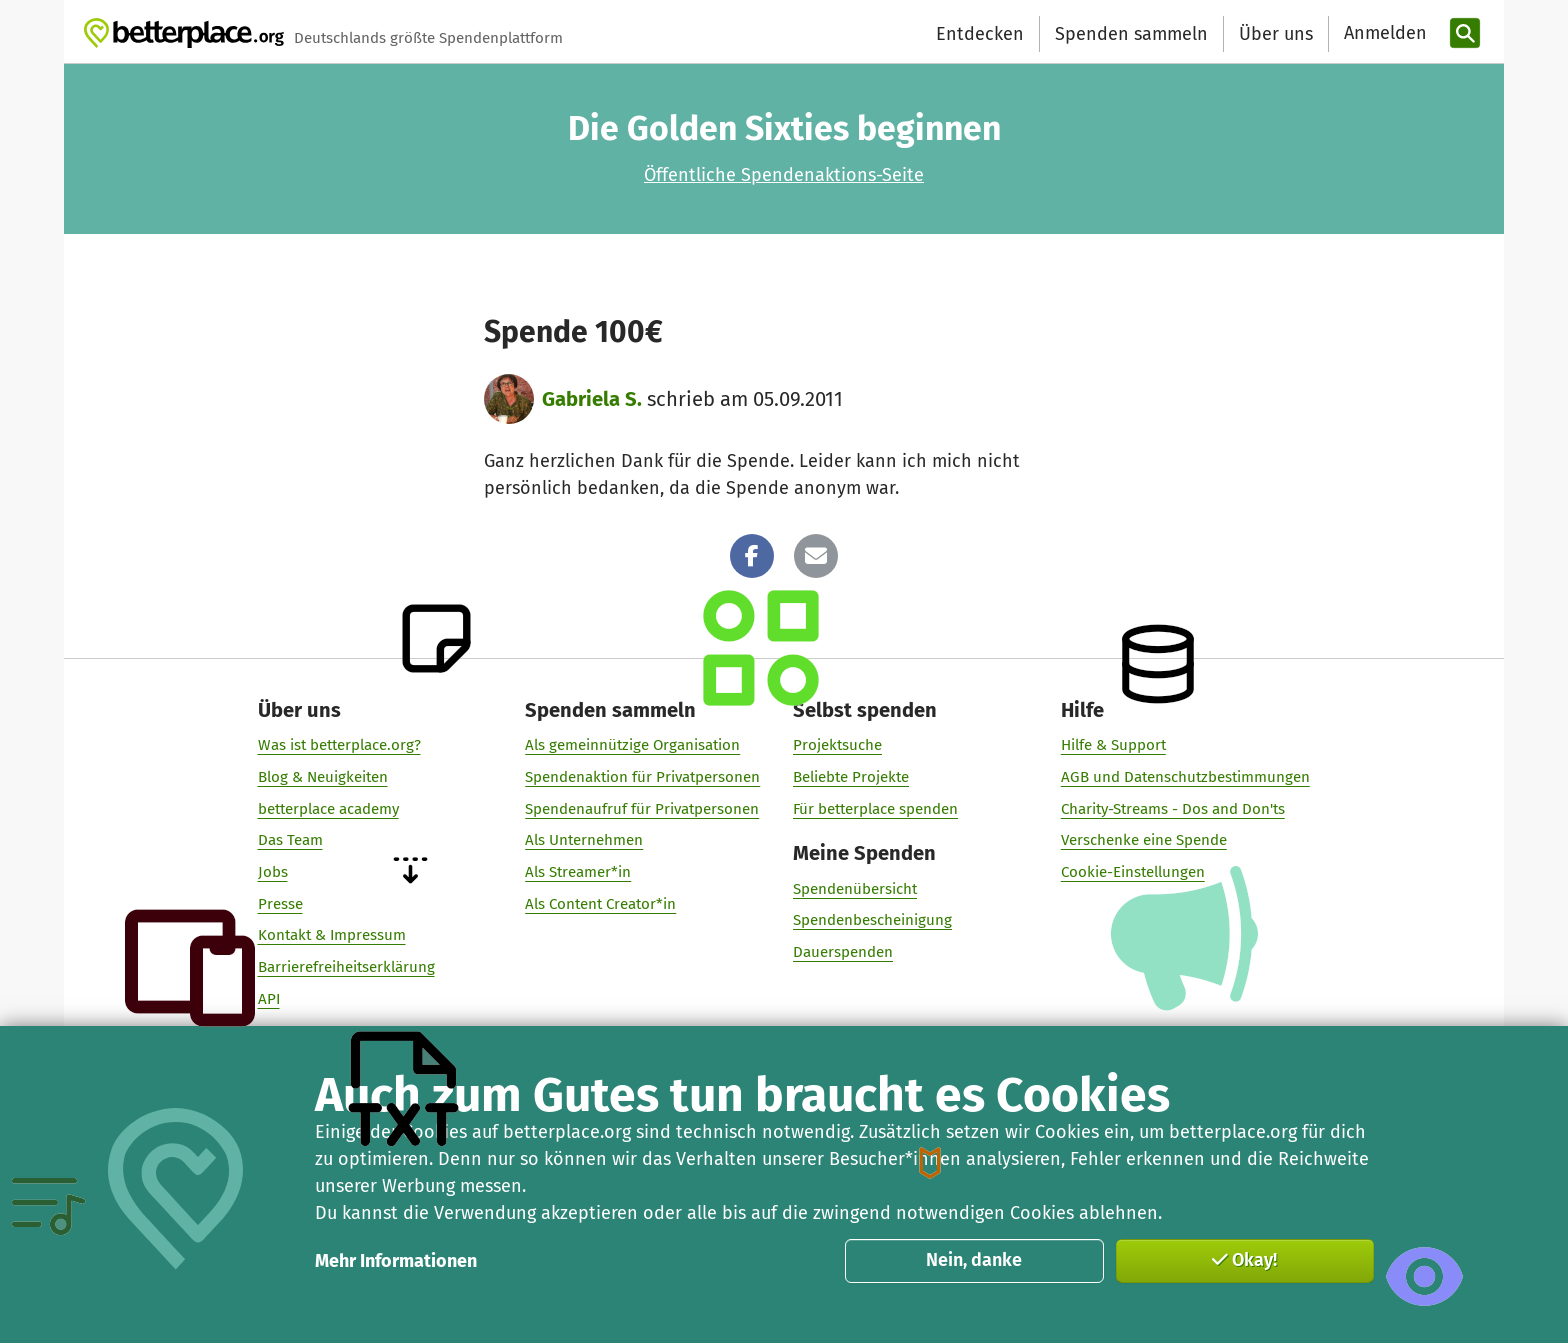  Describe the element at coordinates (410, 868) in the screenshot. I see `expand collapsed content below` at that location.